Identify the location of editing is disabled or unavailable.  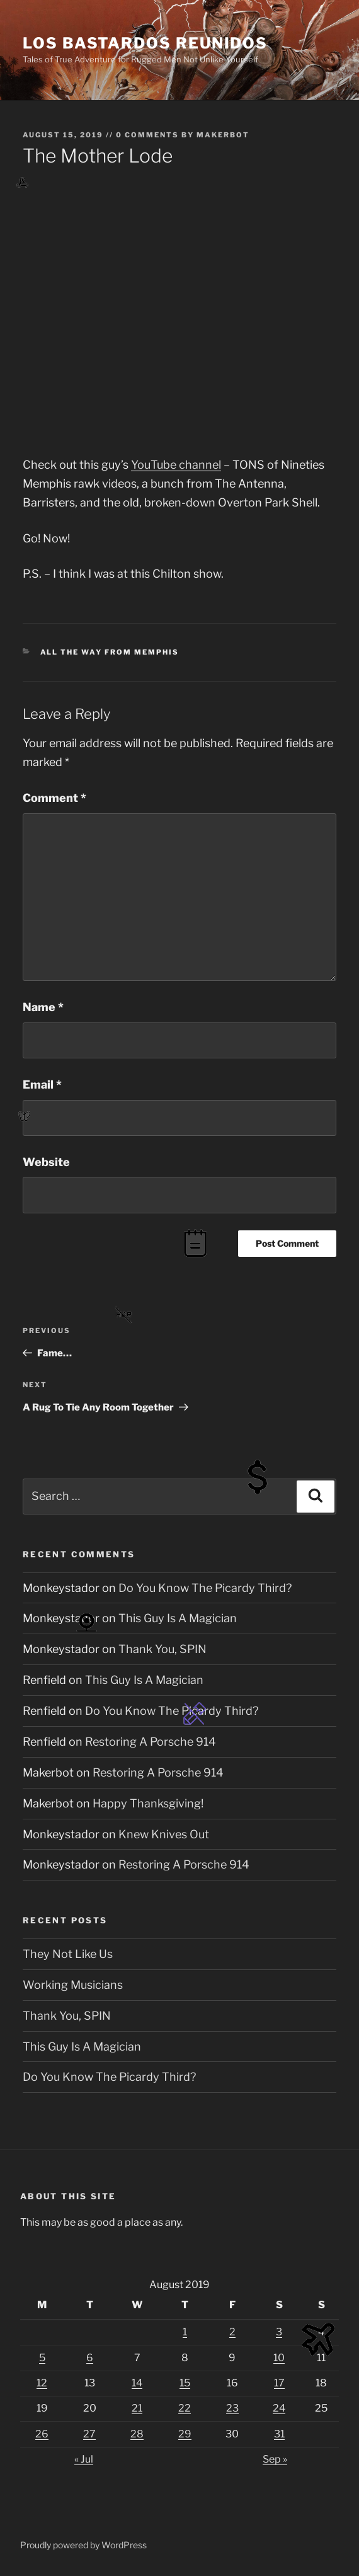
(194, 1714).